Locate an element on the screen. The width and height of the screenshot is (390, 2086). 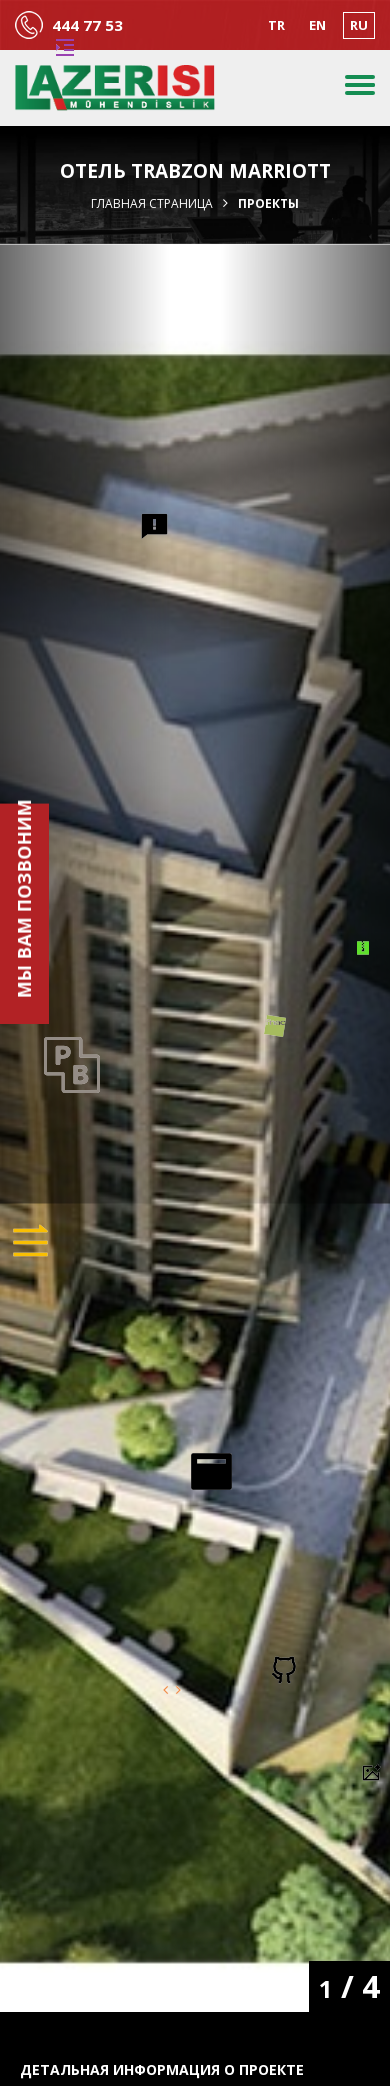
play items in sequential order is located at coordinates (30, 1242).